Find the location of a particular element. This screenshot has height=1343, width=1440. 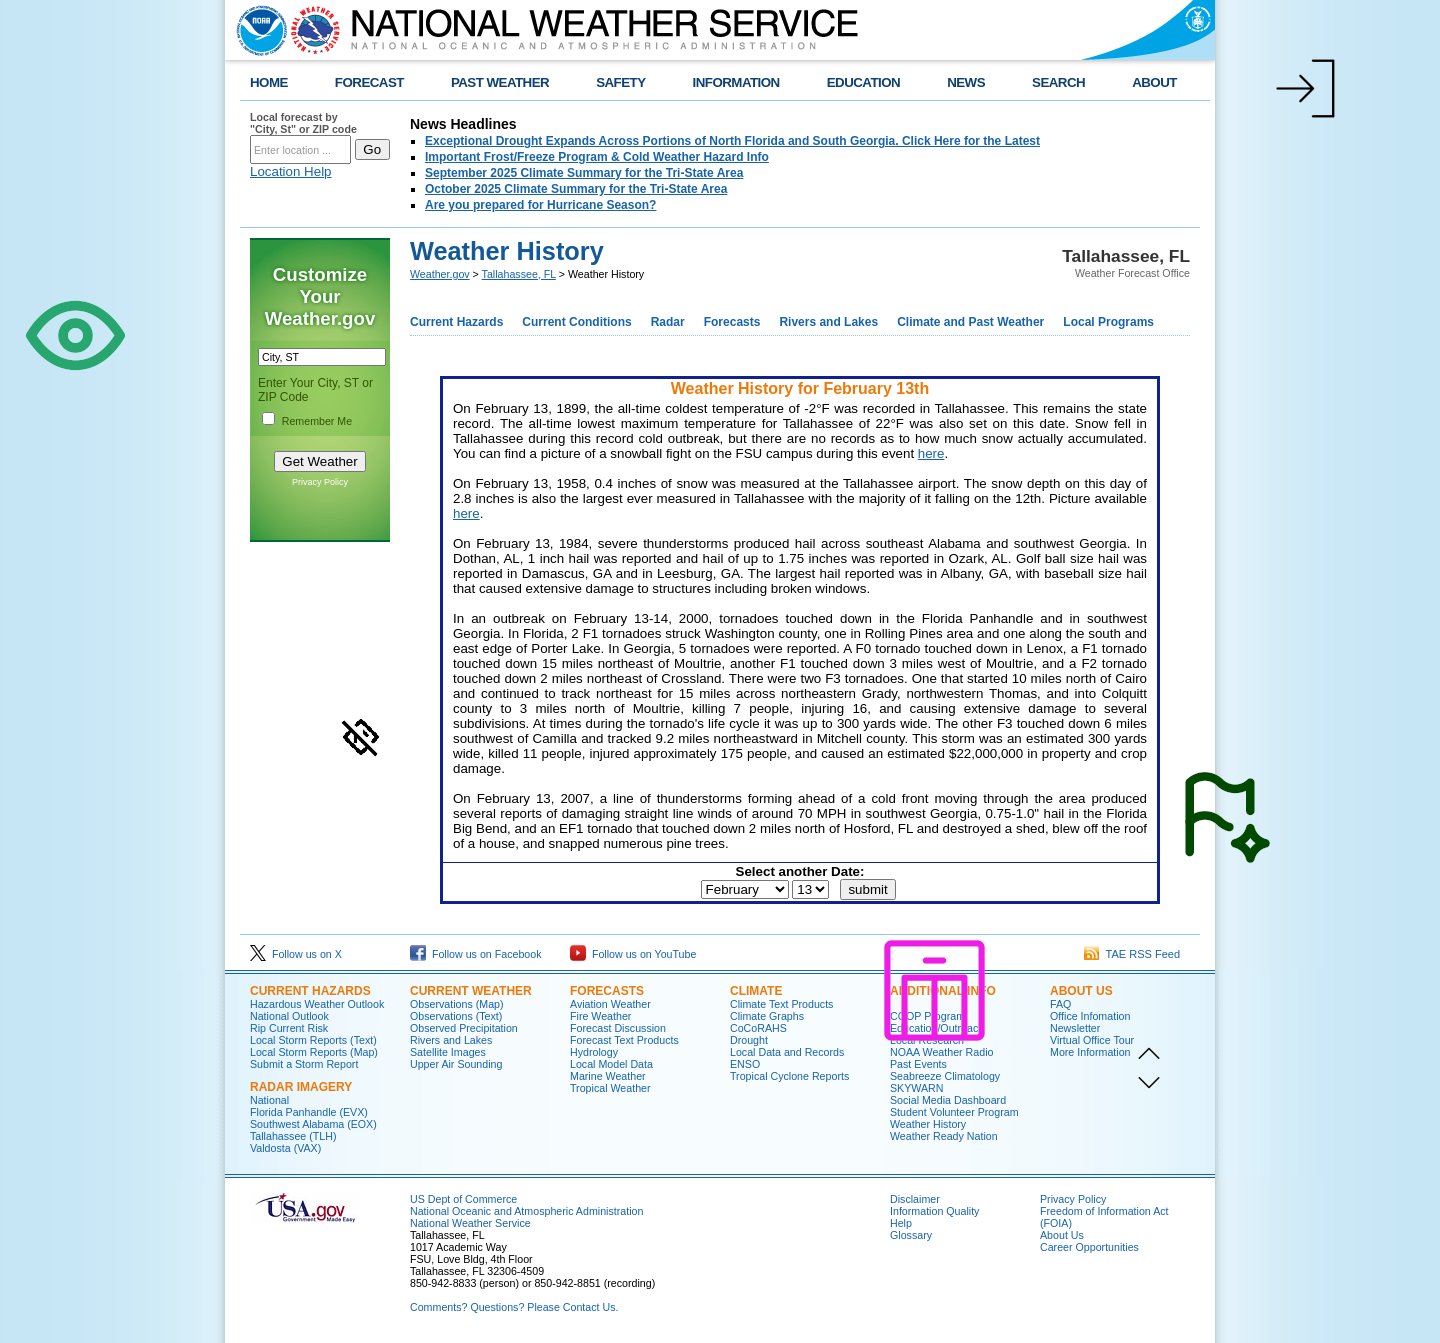

expand or collapse a dropdown menu is located at coordinates (1149, 1068).